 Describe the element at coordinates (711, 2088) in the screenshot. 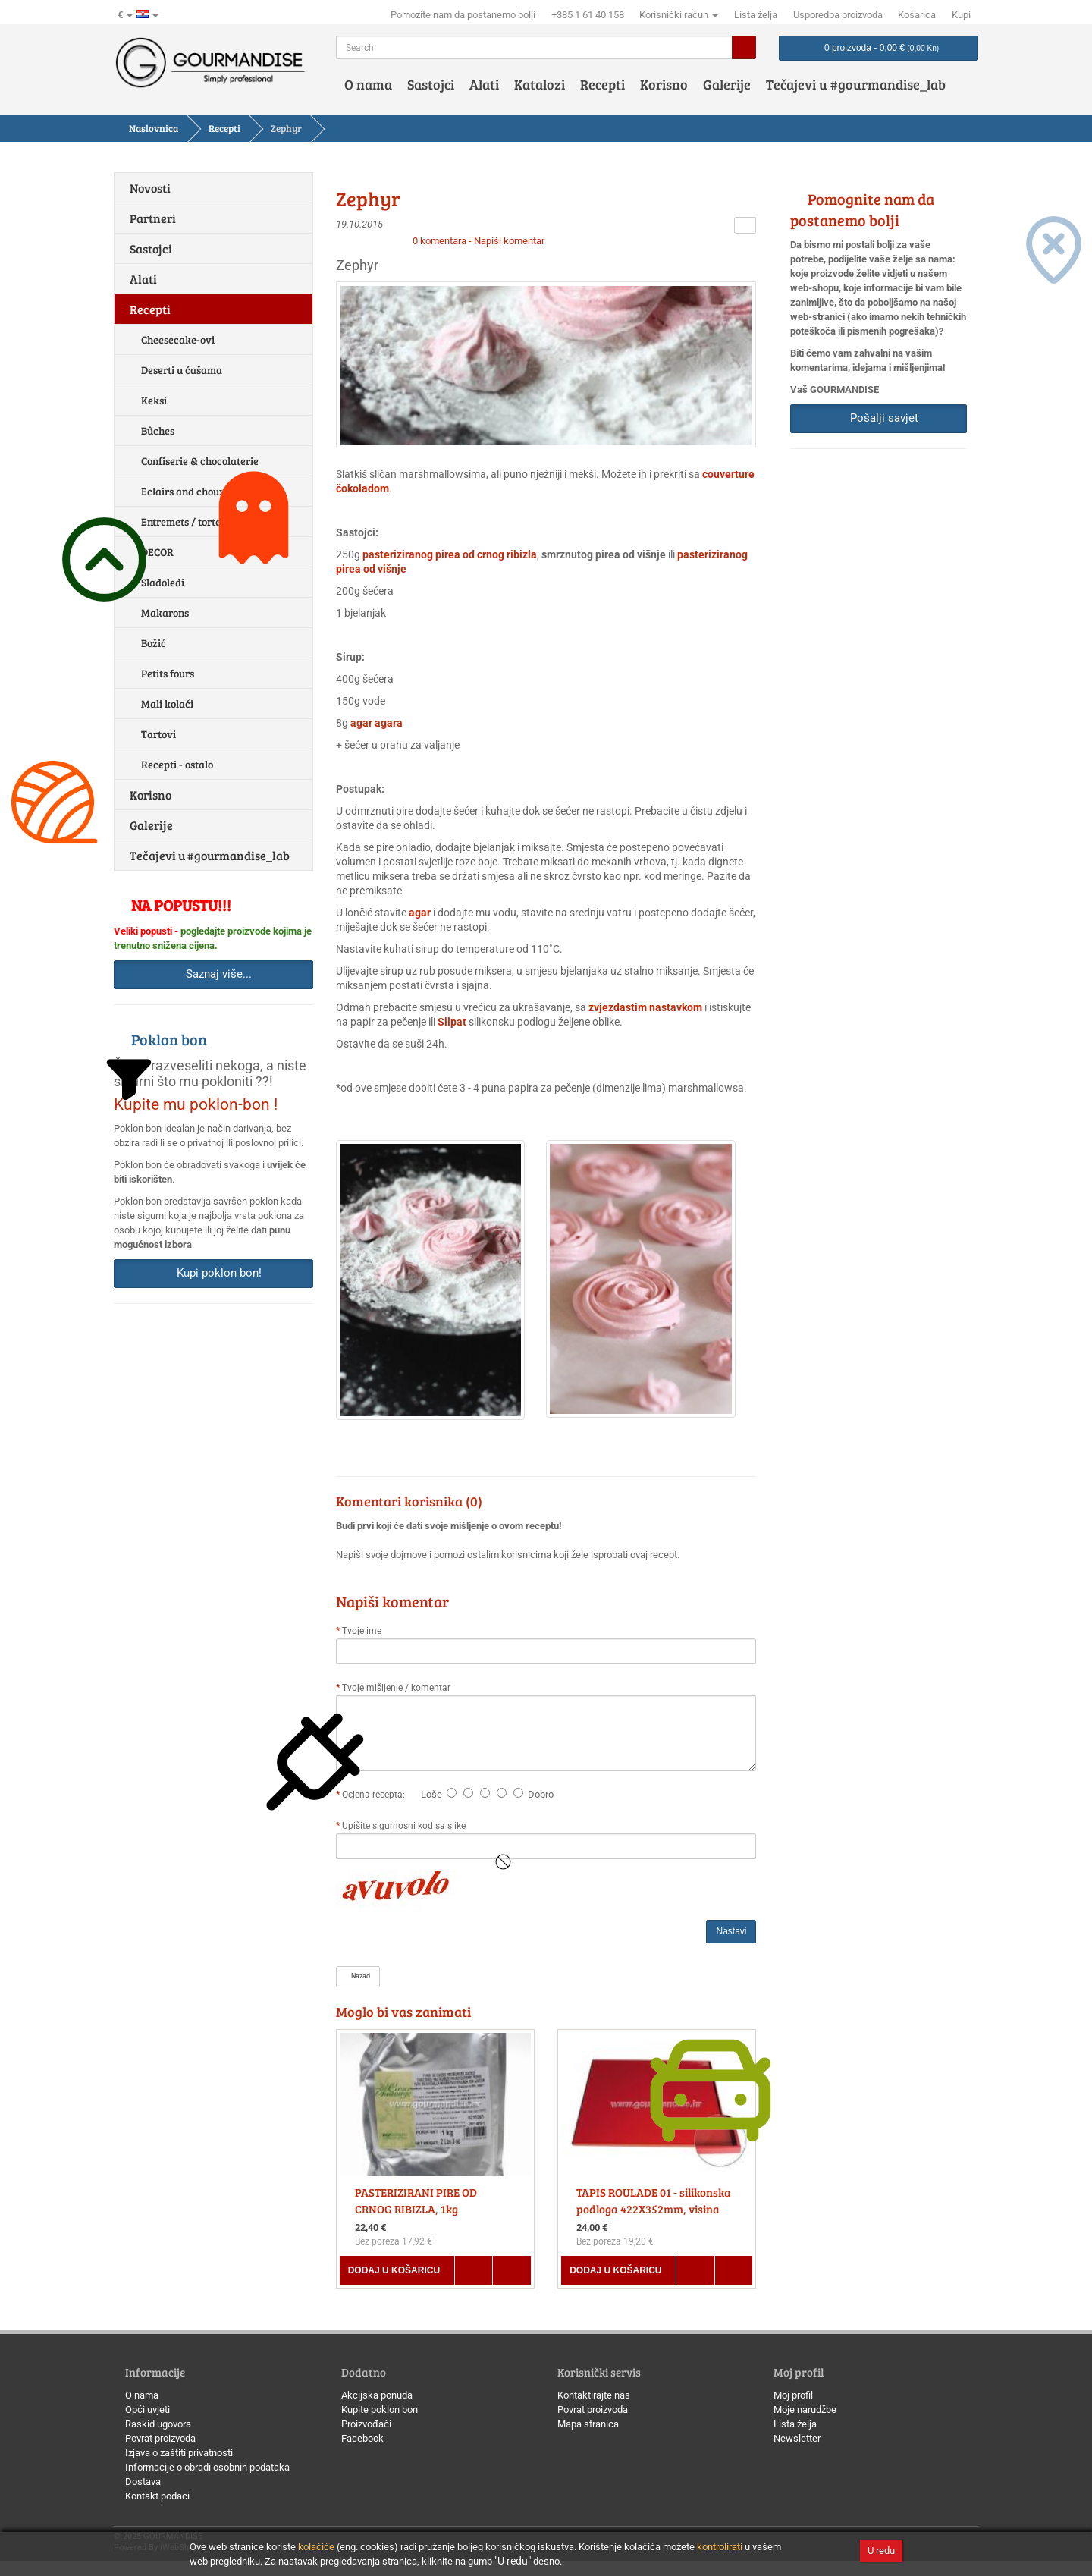

I see `access vehicle or car-related settings` at that location.